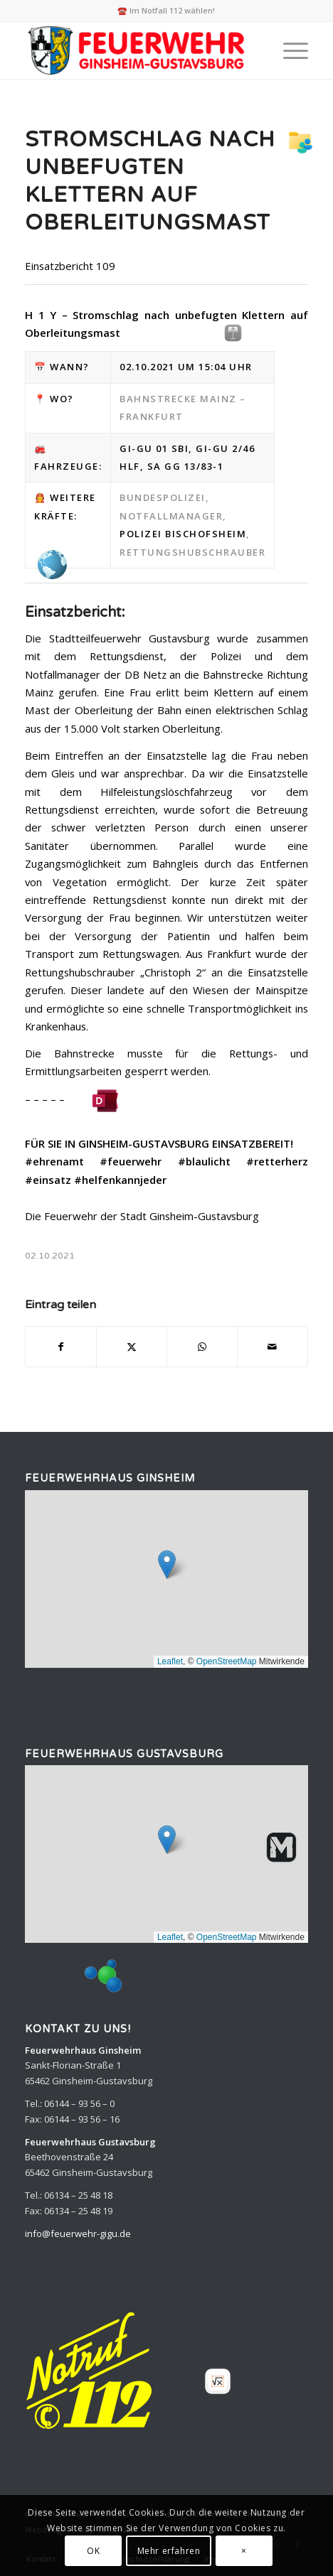 The image size is (333, 2576). Describe the element at coordinates (233, 333) in the screenshot. I see `open Keynote to create or edit presentations` at that location.